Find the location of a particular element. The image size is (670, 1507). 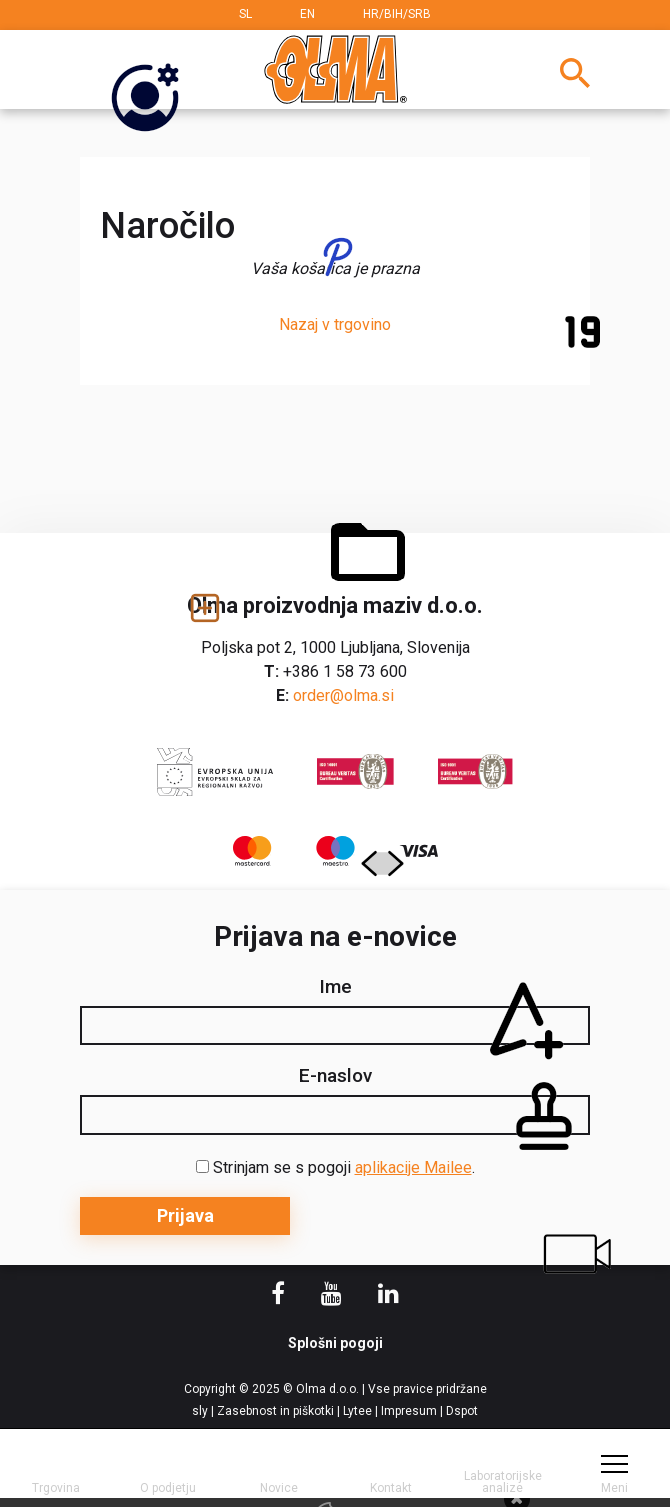

start a video call is located at coordinates (575, 1254).